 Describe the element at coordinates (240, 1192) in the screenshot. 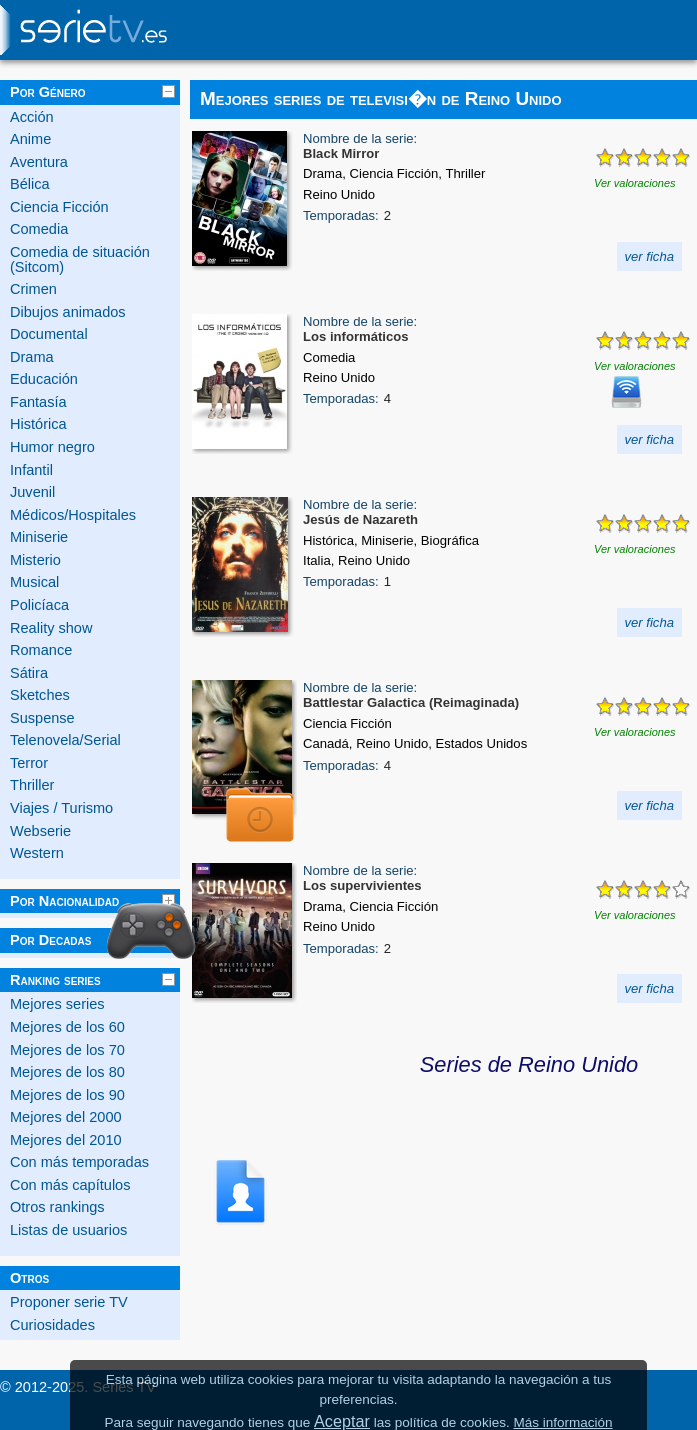

I see `open a contact file` at that location.